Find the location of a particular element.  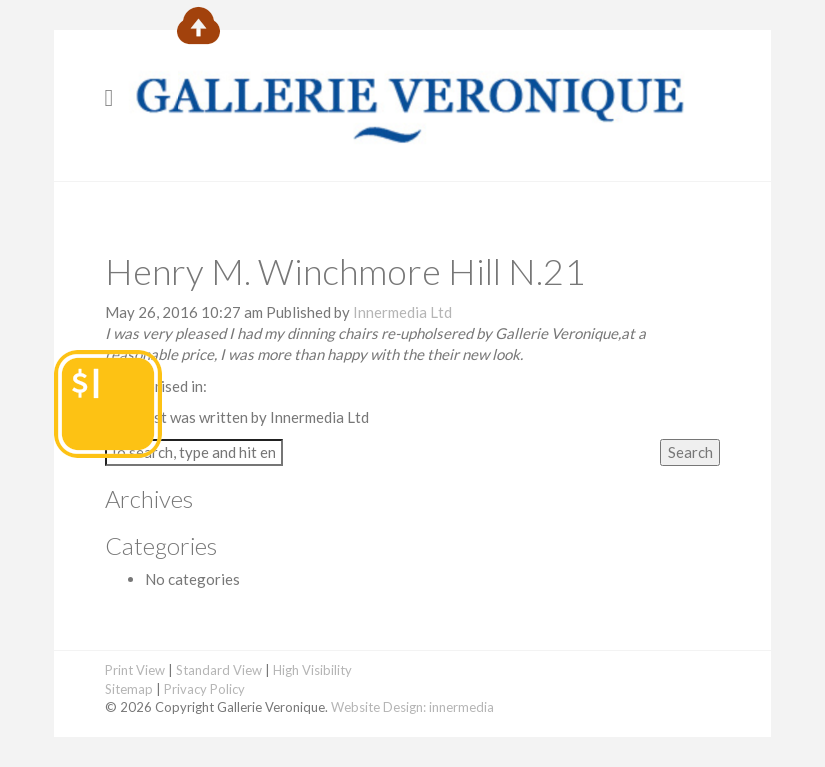

upload file to cloud storage is located at coordinates (198, 26).